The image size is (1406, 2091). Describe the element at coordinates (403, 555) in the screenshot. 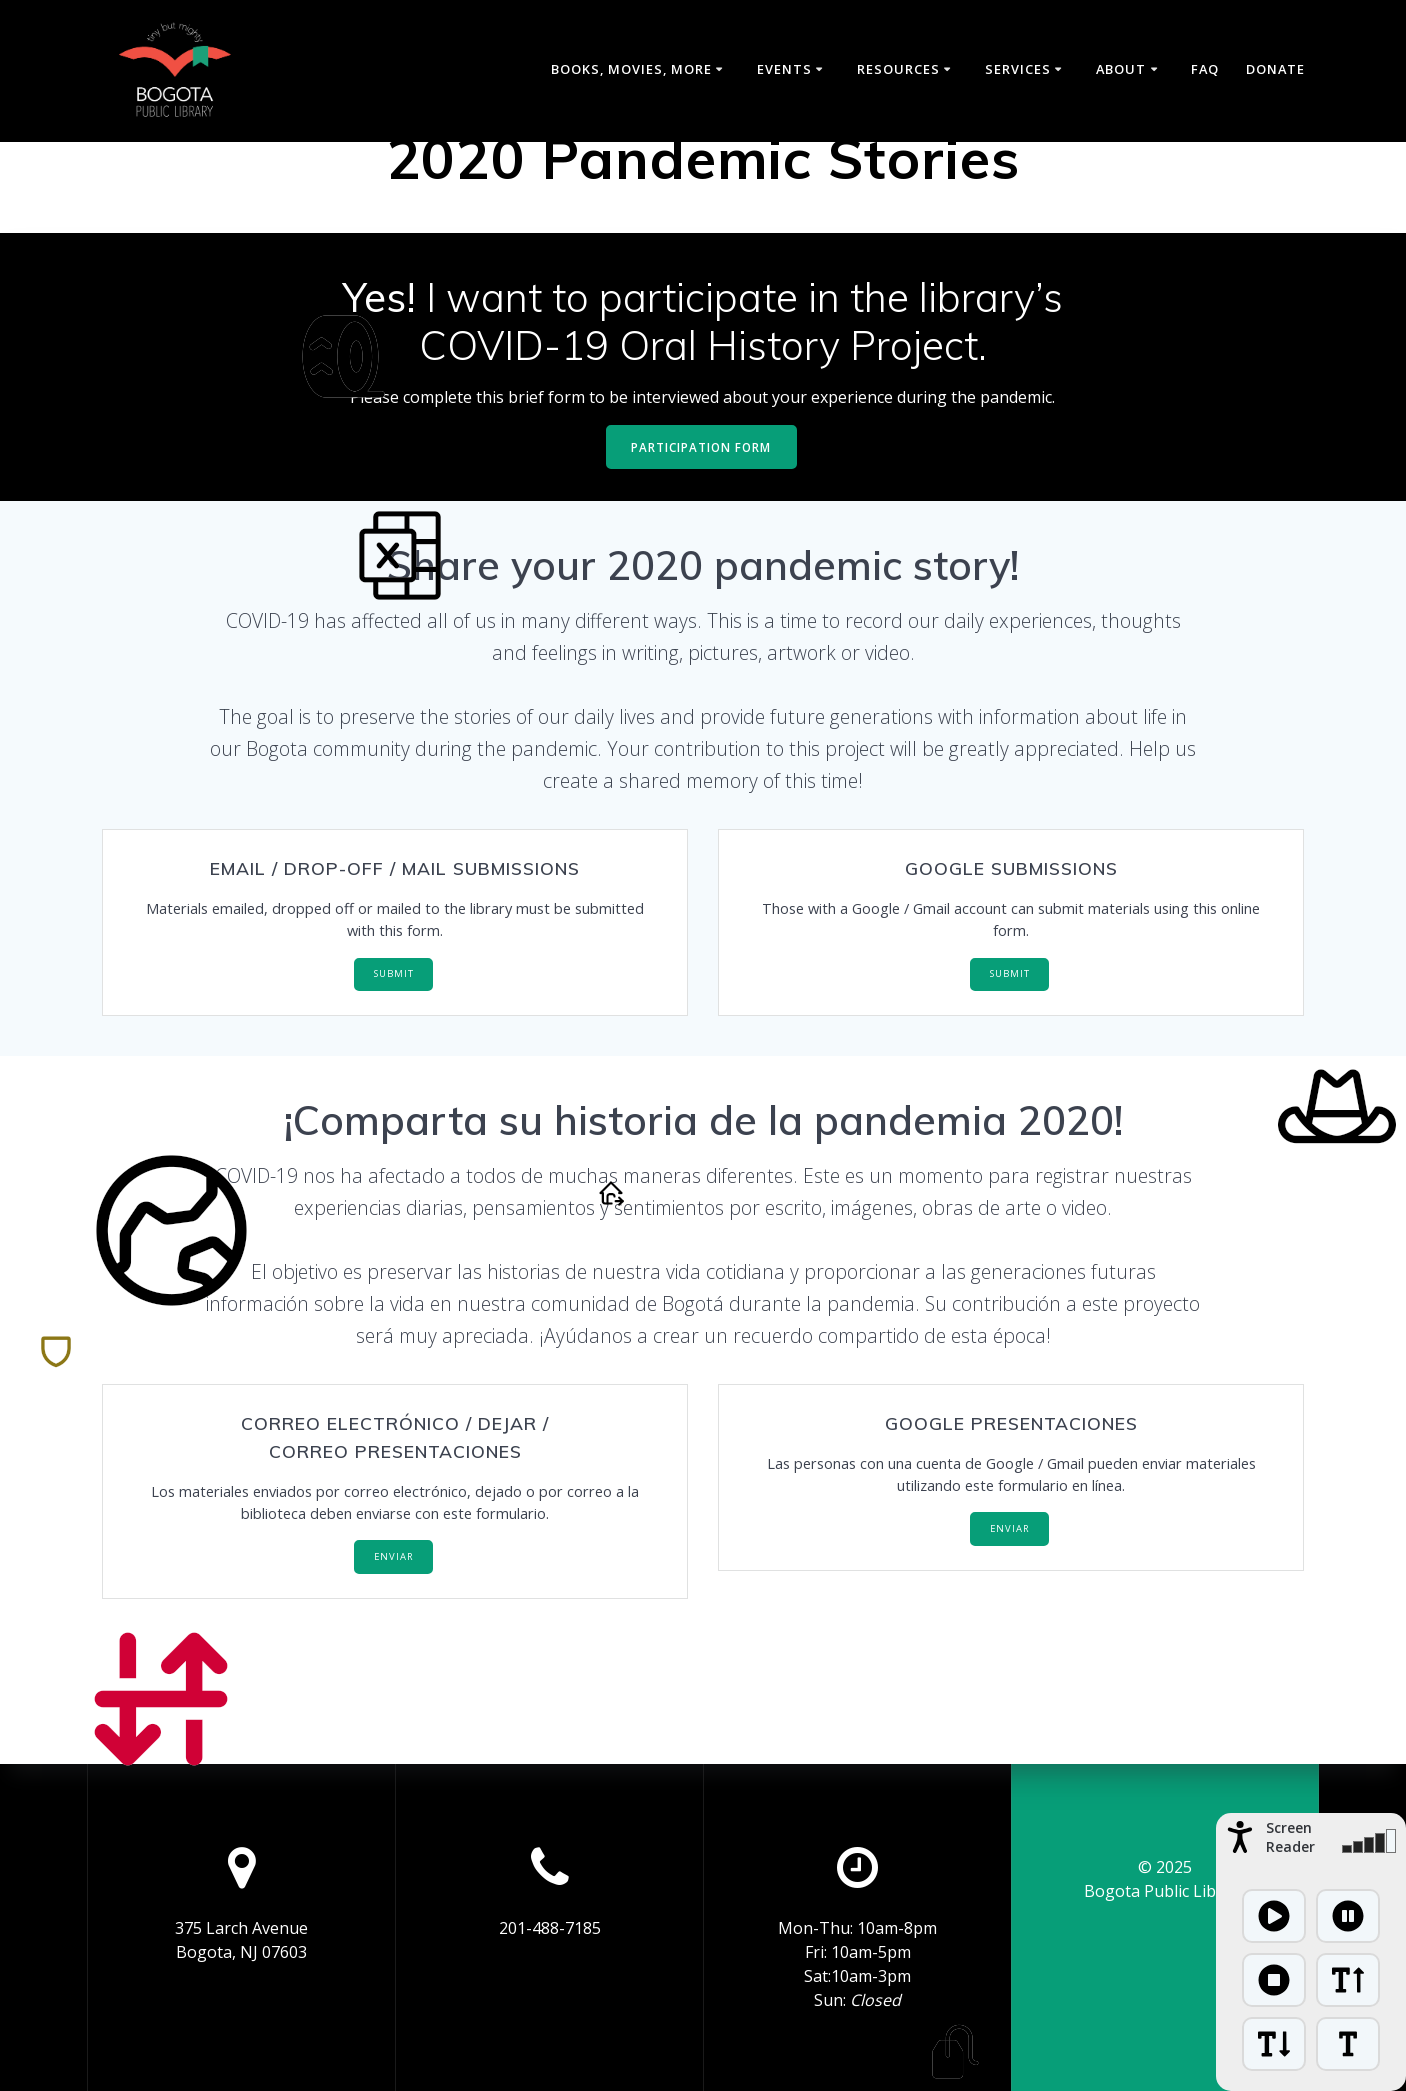

I see `open Microsoft Excel` at that location.